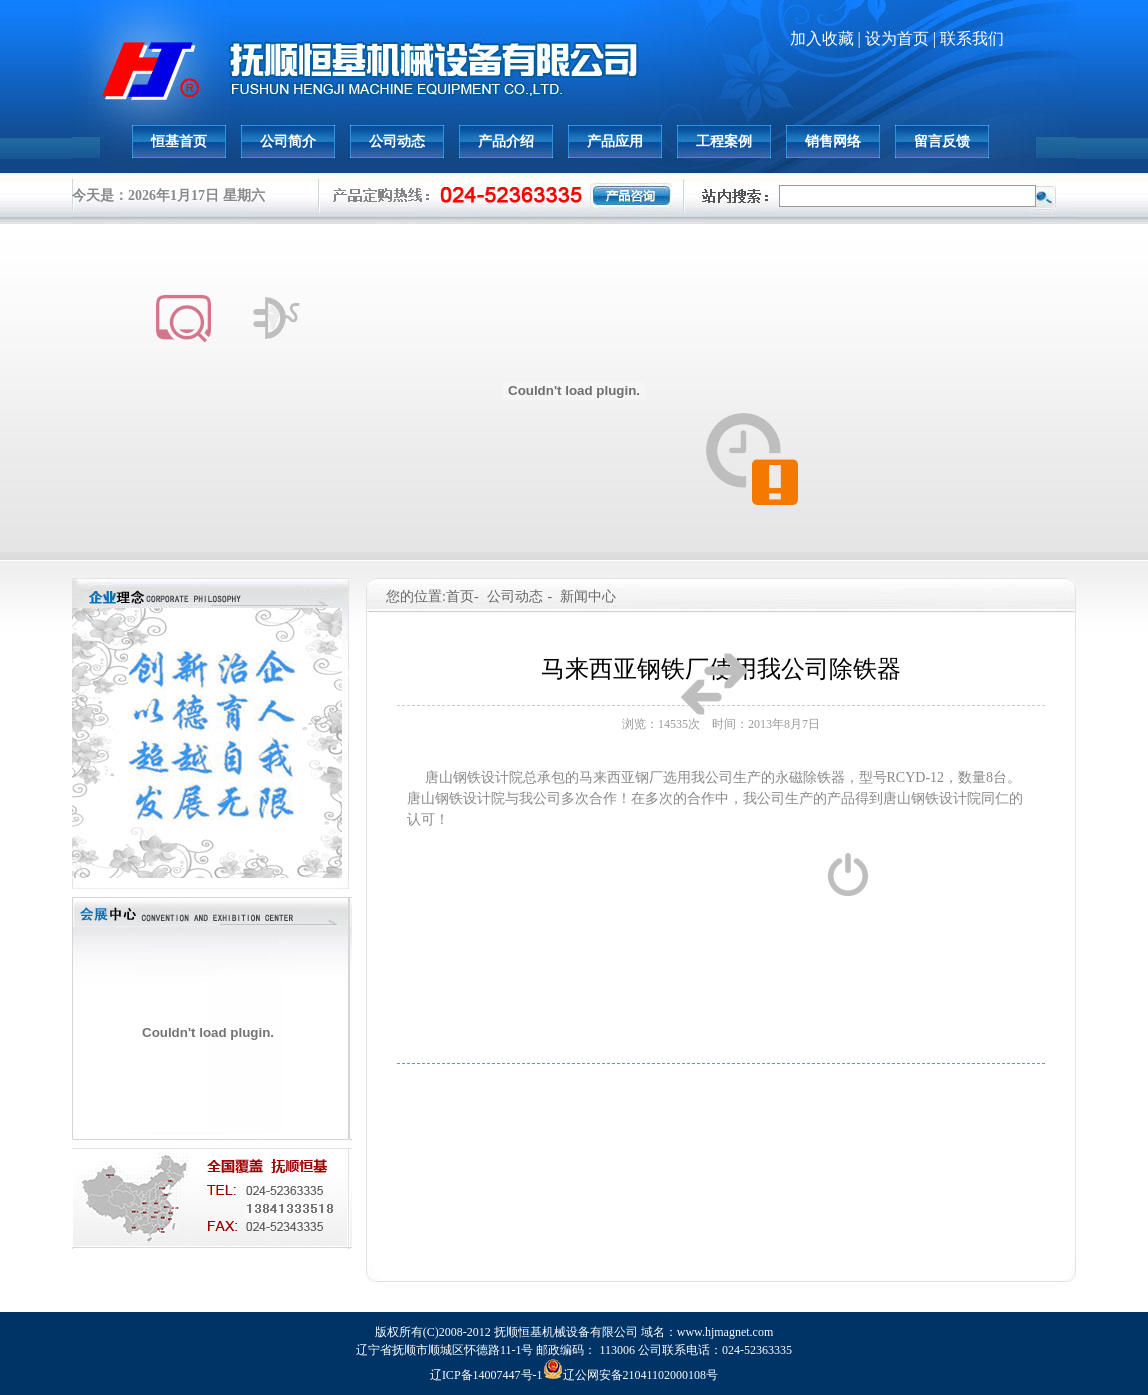 This screenshot has width=1148, height=1395. Describe the element at coordinates (848, 876) in the screenshot. I see `shut down or power off the device` at that location.